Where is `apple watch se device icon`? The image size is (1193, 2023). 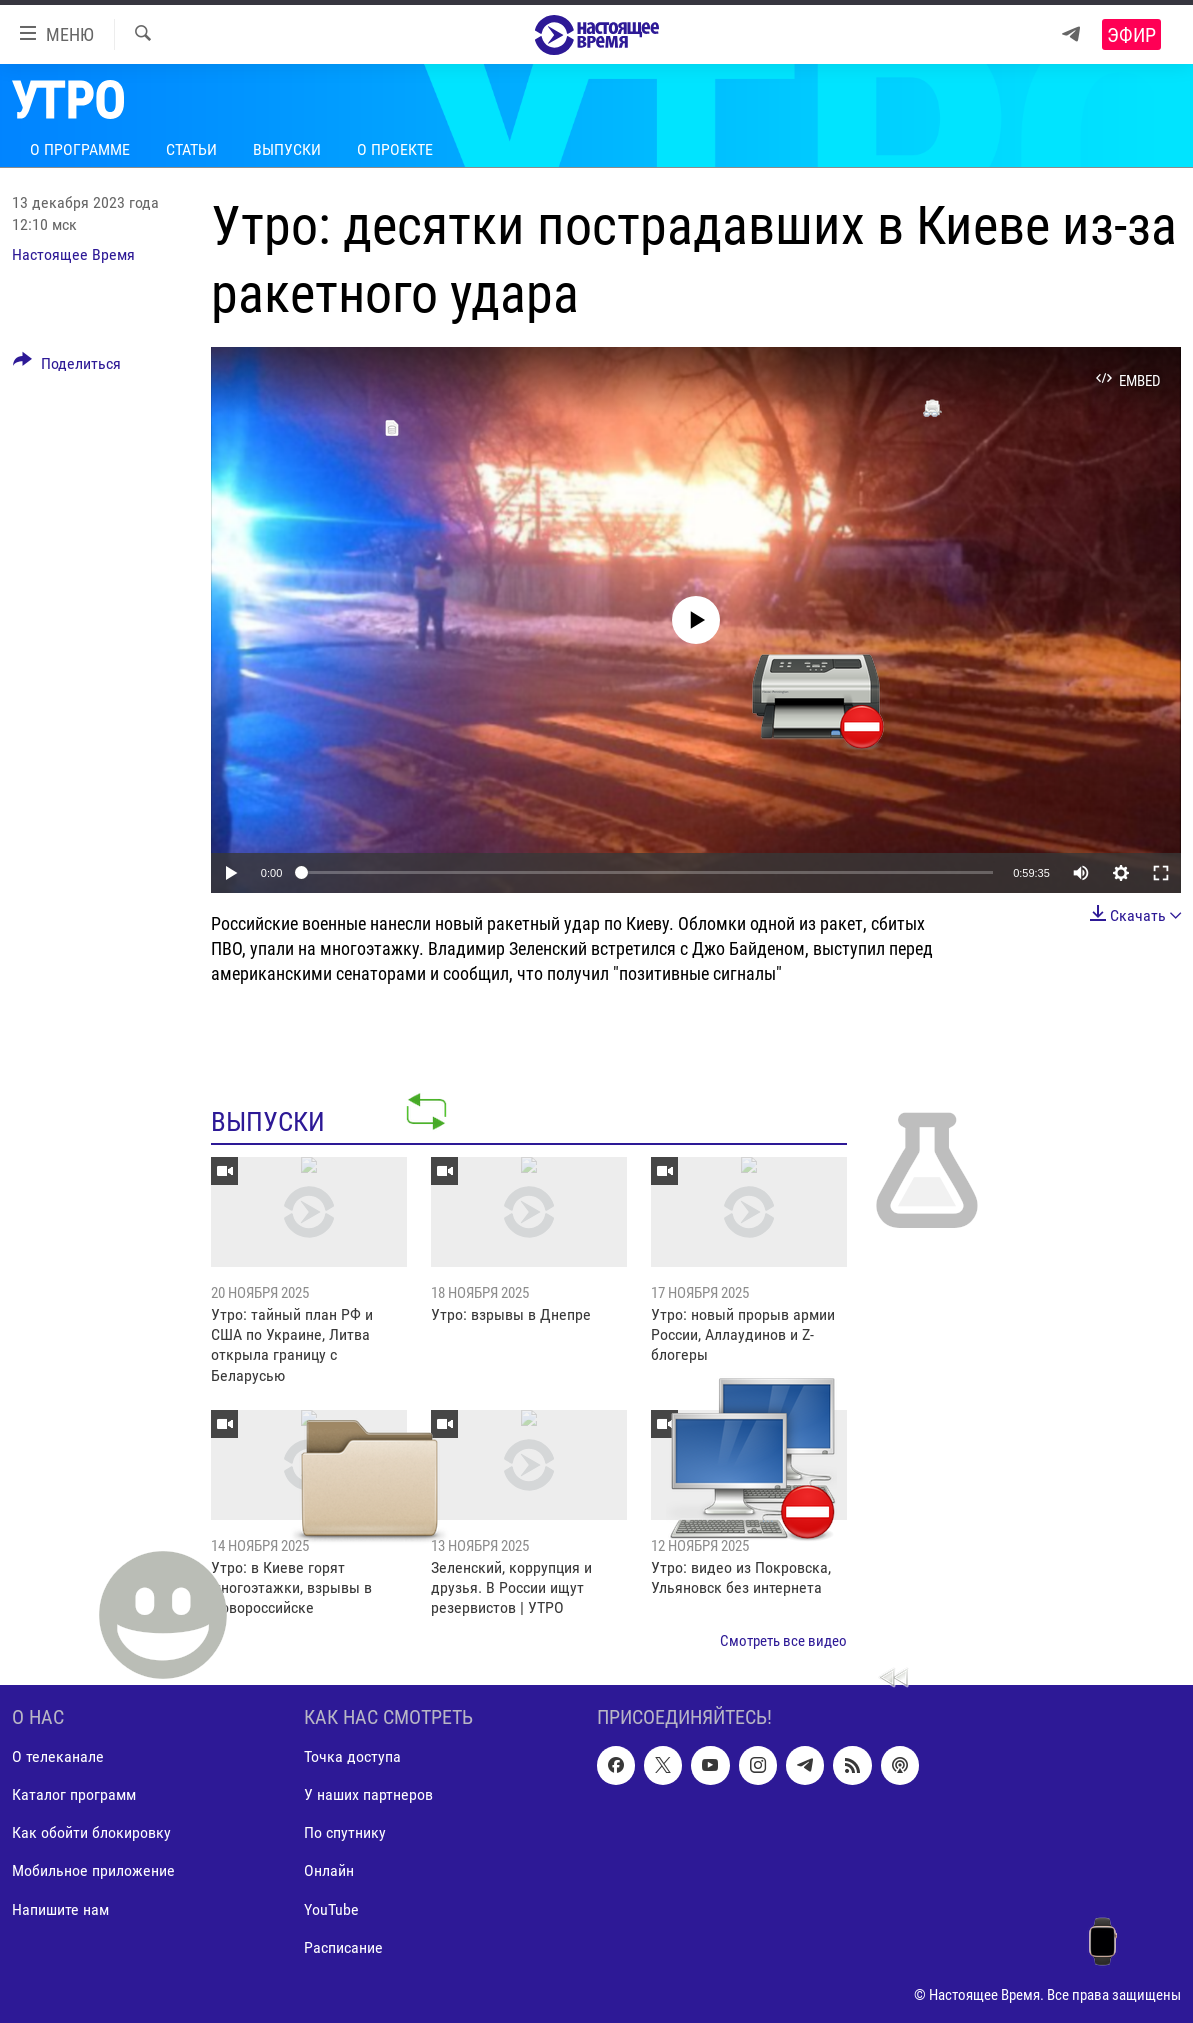 apple watch se device icon is located at coordinates (1102, 1941).